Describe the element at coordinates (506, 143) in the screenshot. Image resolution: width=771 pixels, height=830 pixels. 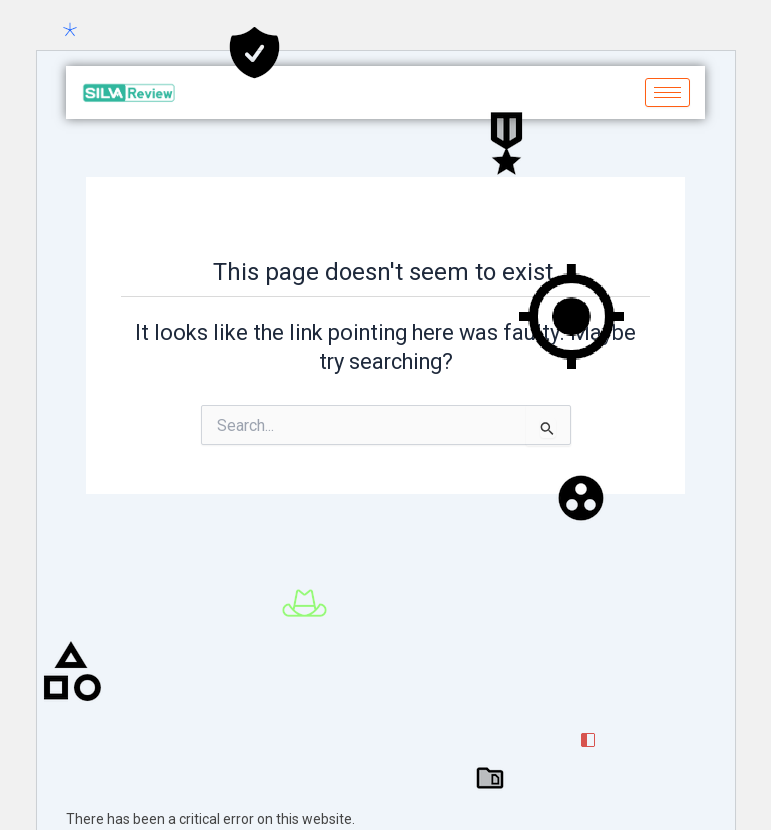
I see `view achievements or badges earned` at that location.